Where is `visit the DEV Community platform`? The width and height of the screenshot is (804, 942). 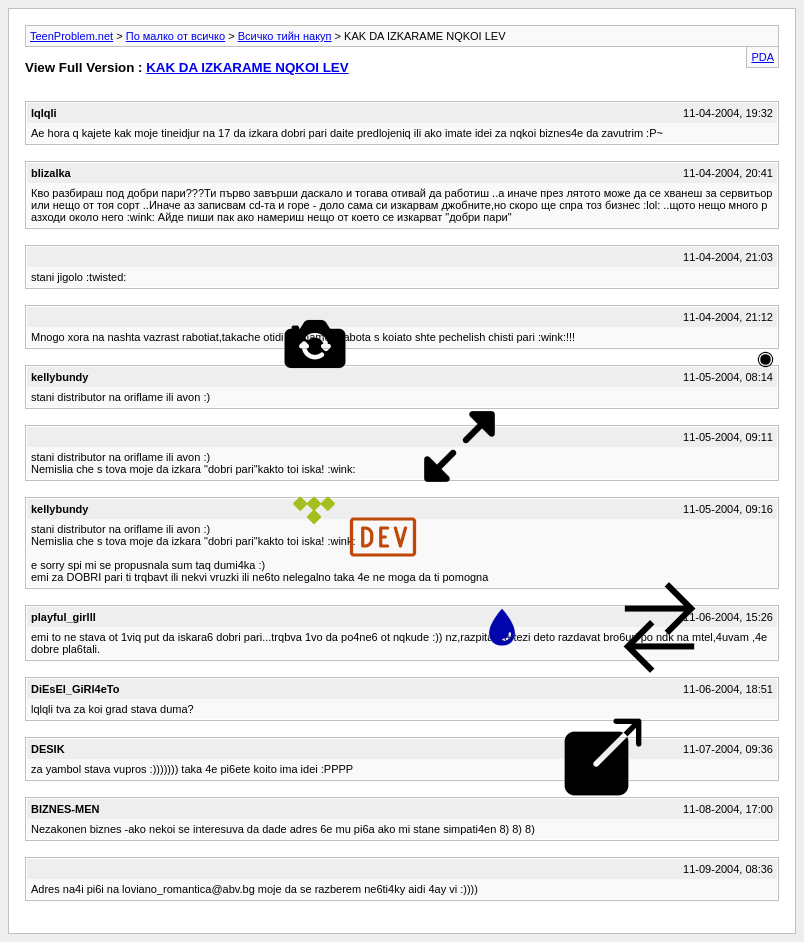
visit the DEV Community platform is located at coordinates (383, 537).